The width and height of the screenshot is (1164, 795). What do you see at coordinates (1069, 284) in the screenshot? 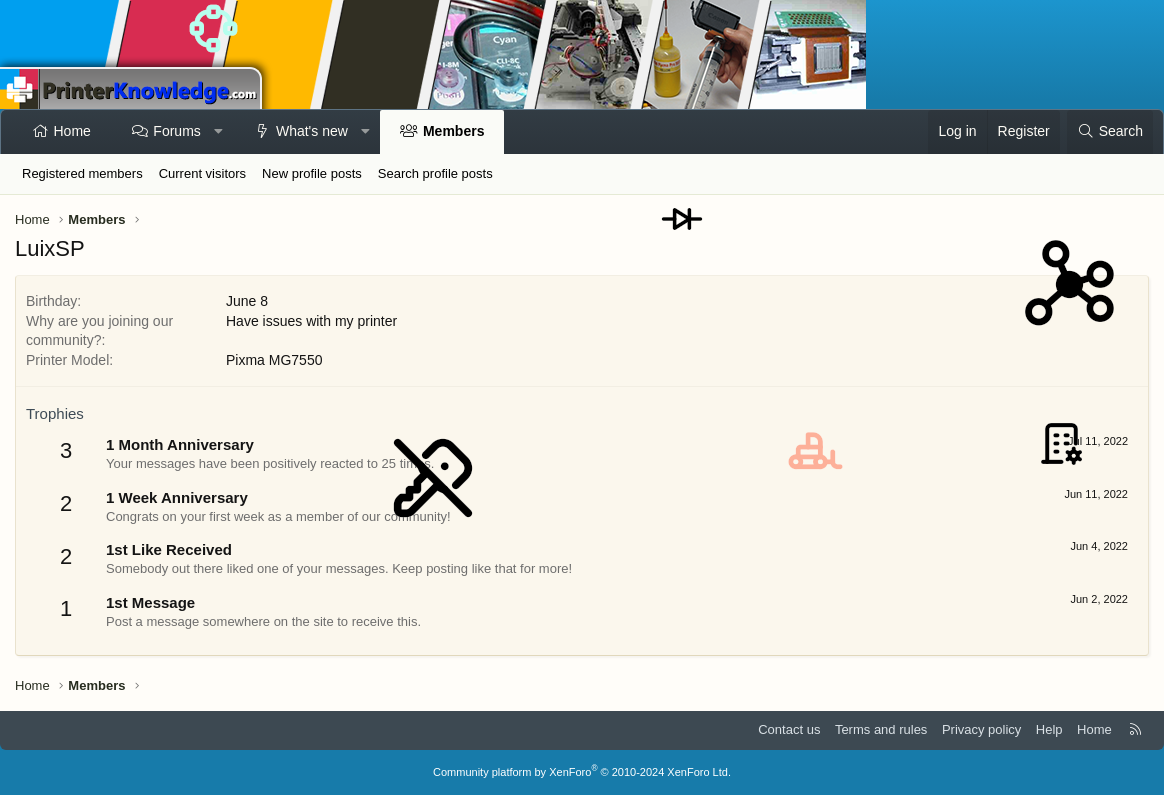
I see `view network connections or relationships` at bounding box center [1069, 284].